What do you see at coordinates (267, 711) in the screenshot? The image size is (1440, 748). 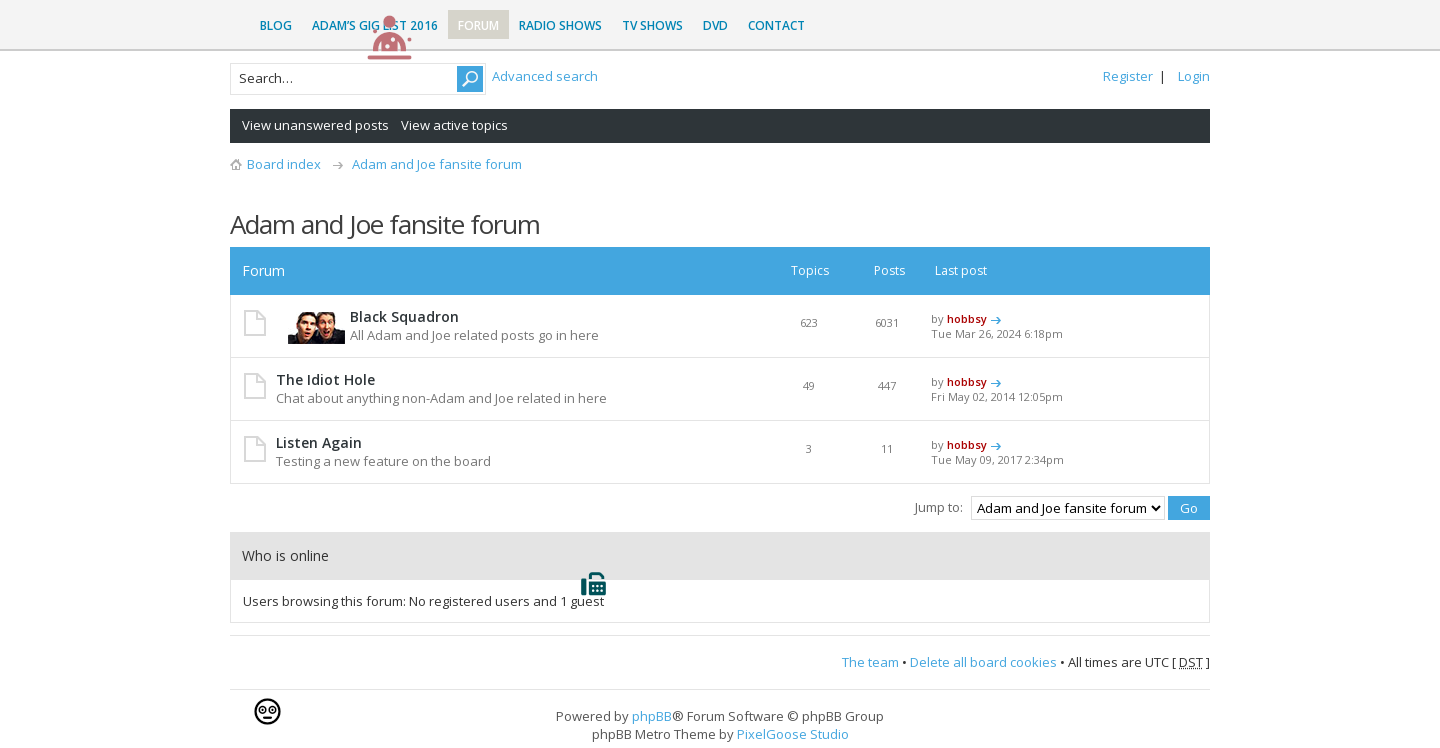 I see `flushed or surprised emoji reaction` at bounding box center [267, 711].